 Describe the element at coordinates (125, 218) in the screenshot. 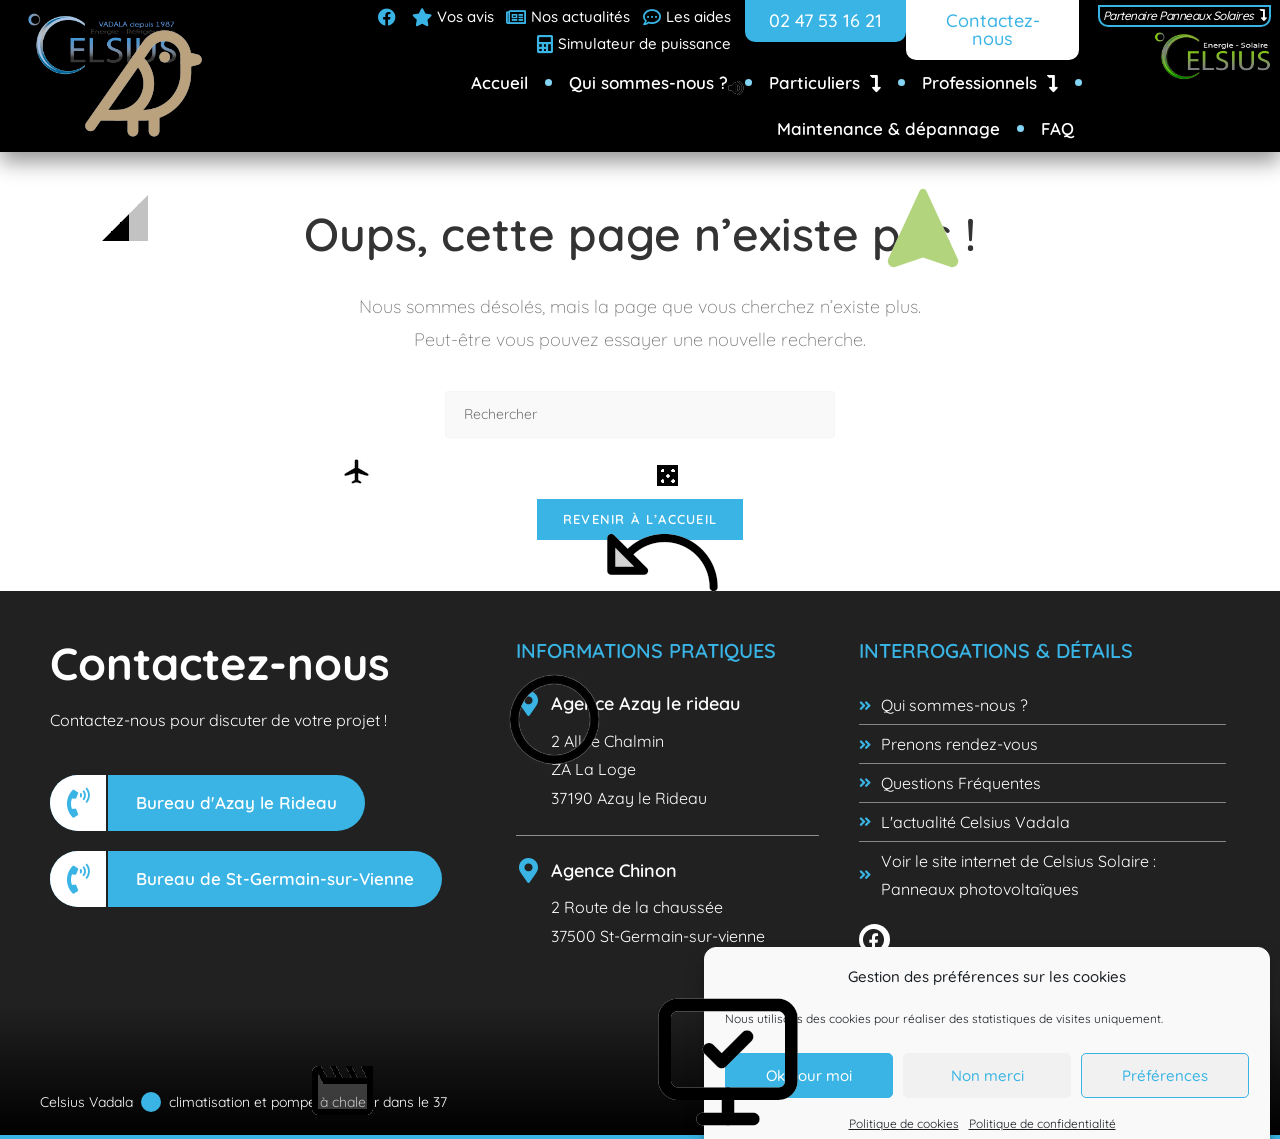

I see `indicates weak cellular signal strength (2 bars)` at that location.